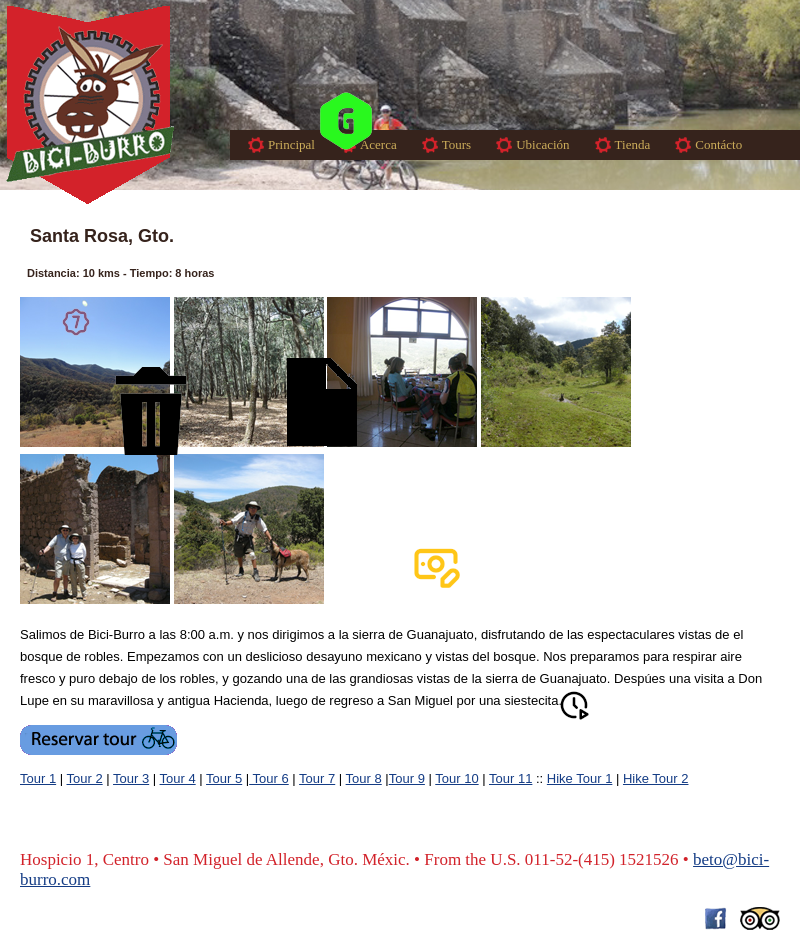  I want to click on google or g-suite related service, so click(346, 121).